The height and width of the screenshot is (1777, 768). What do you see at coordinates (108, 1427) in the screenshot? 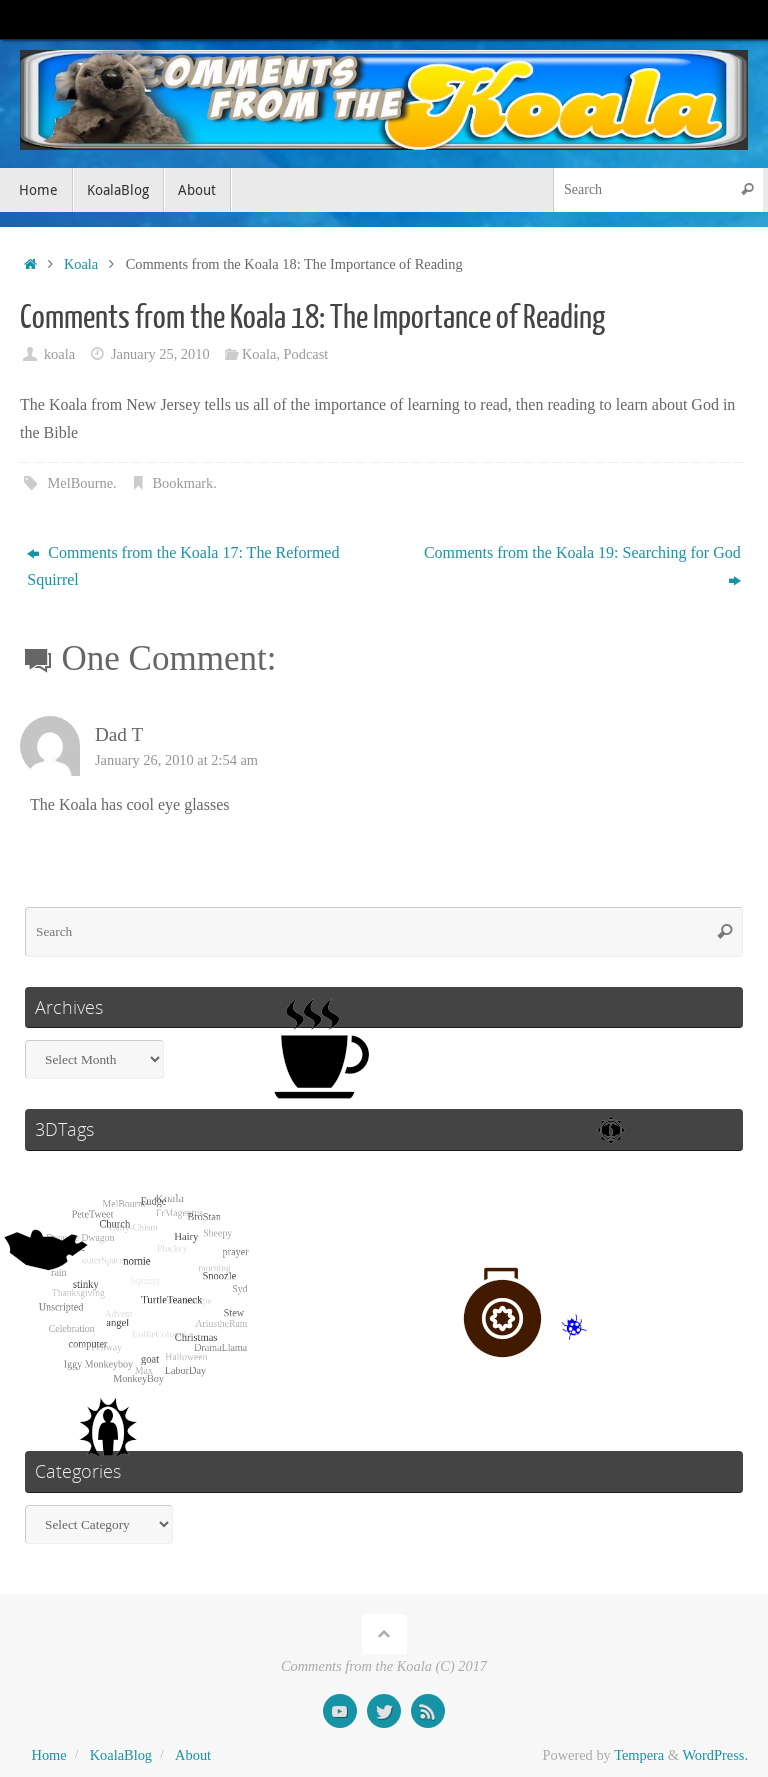
I see `activate aura or special ability` at bounding box center [108, 1427].